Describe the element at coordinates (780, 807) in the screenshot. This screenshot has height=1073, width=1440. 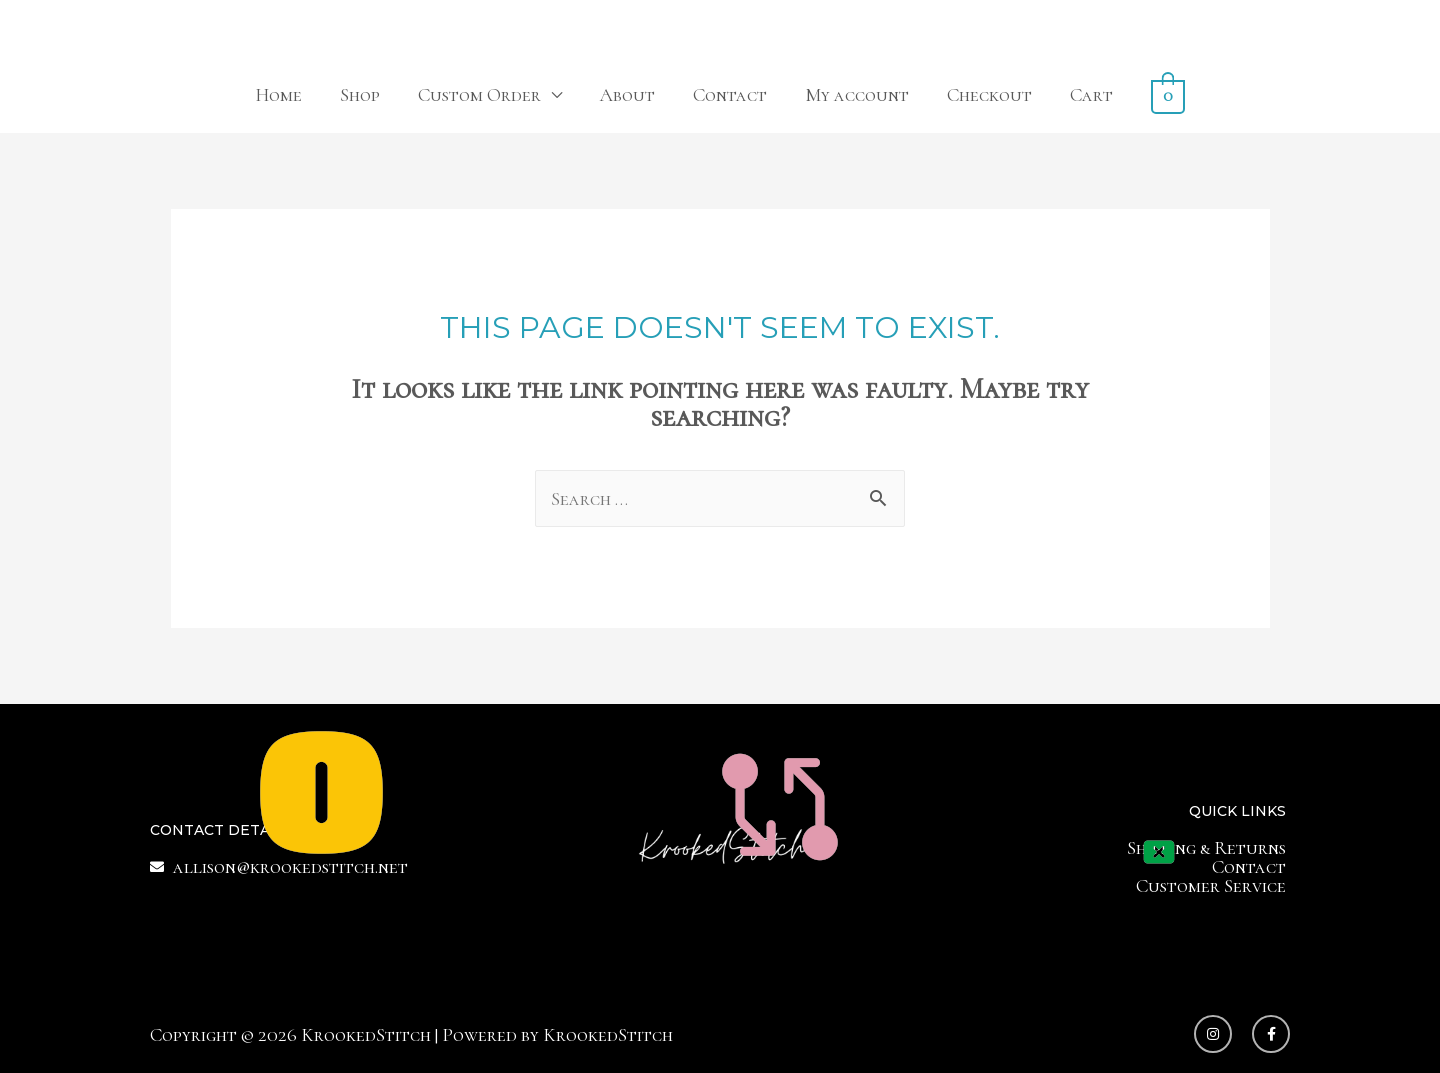
I see `view code differences between branches` at that location.